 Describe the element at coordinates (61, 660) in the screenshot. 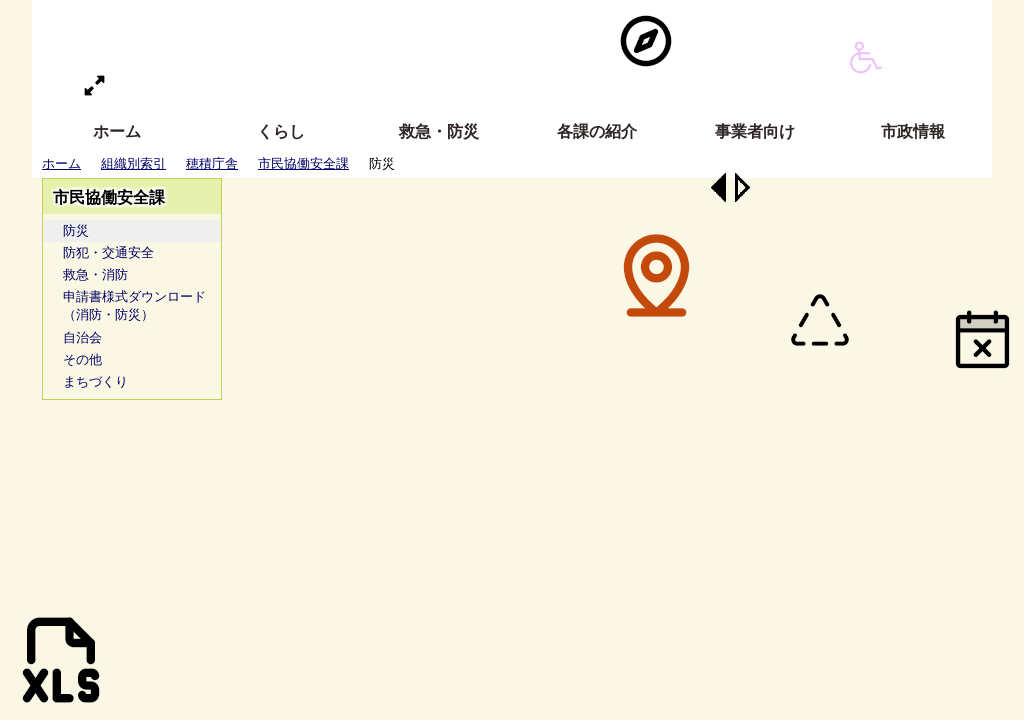

I see `indicates an Excel spreadsheet file` at that location.